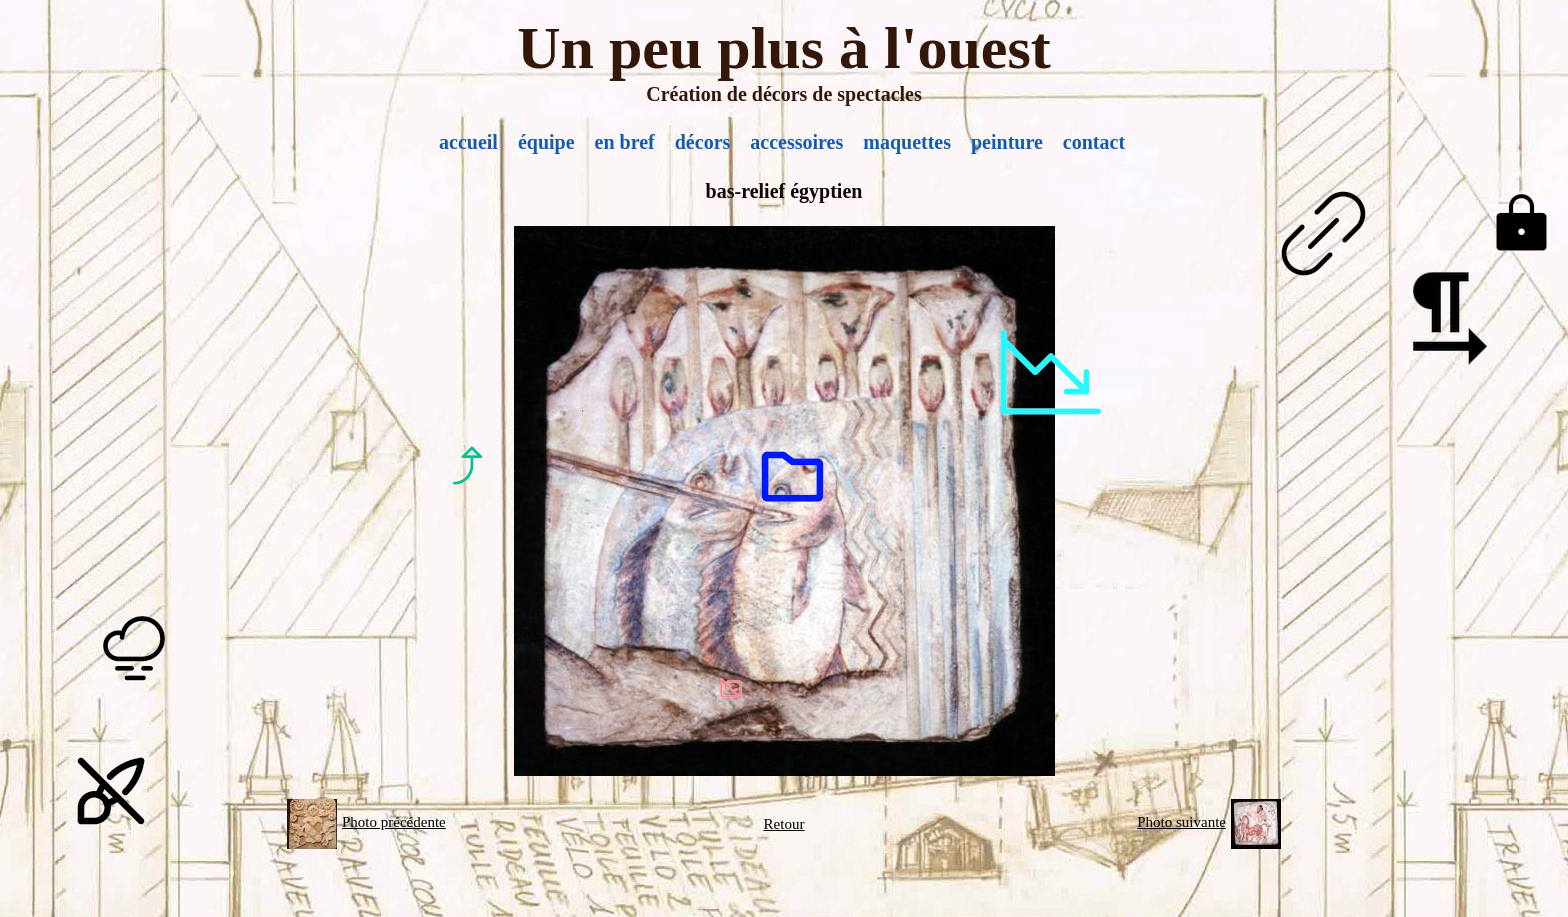  Describe the element at coordinates (731, 689) in the screenshot. I see `disable aspect ratio lock` at that location.